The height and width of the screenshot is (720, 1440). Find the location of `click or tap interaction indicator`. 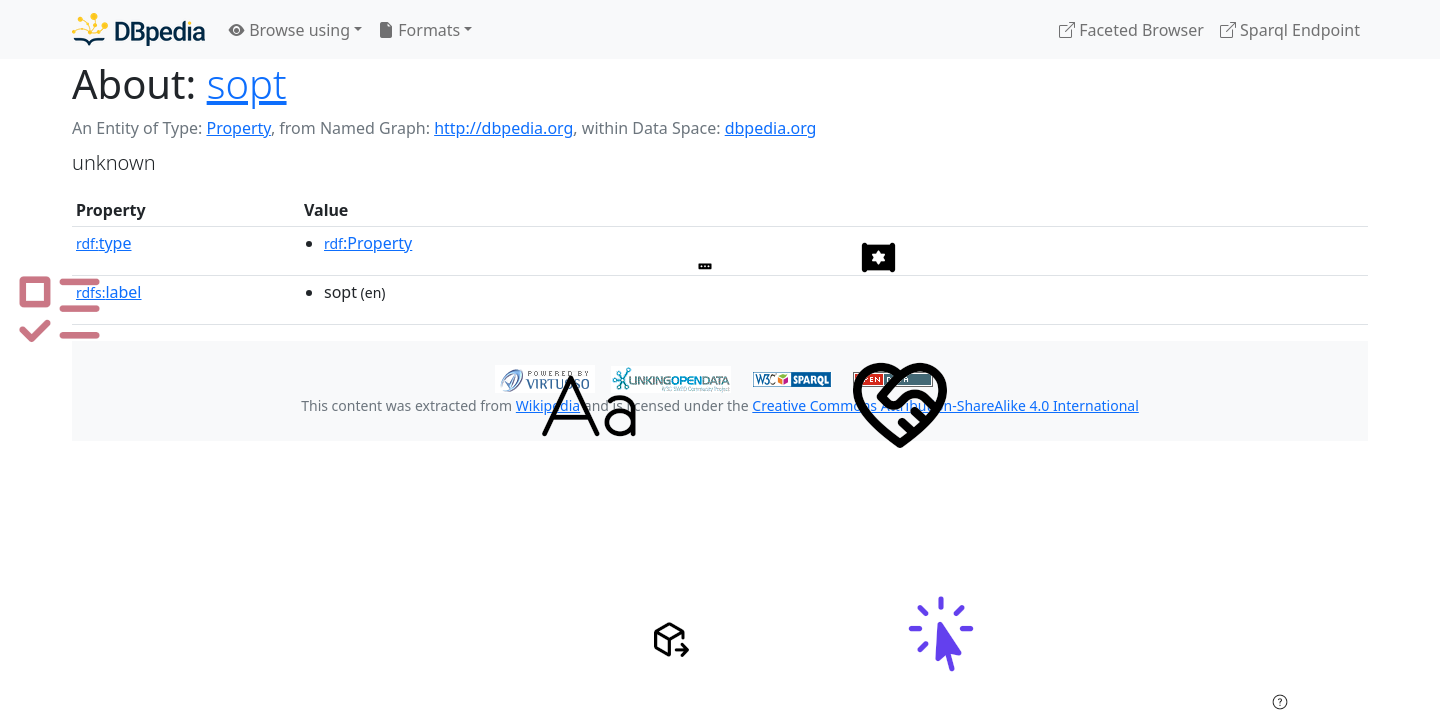

click or tap interaction indicator is located at coordinates (941, 634).